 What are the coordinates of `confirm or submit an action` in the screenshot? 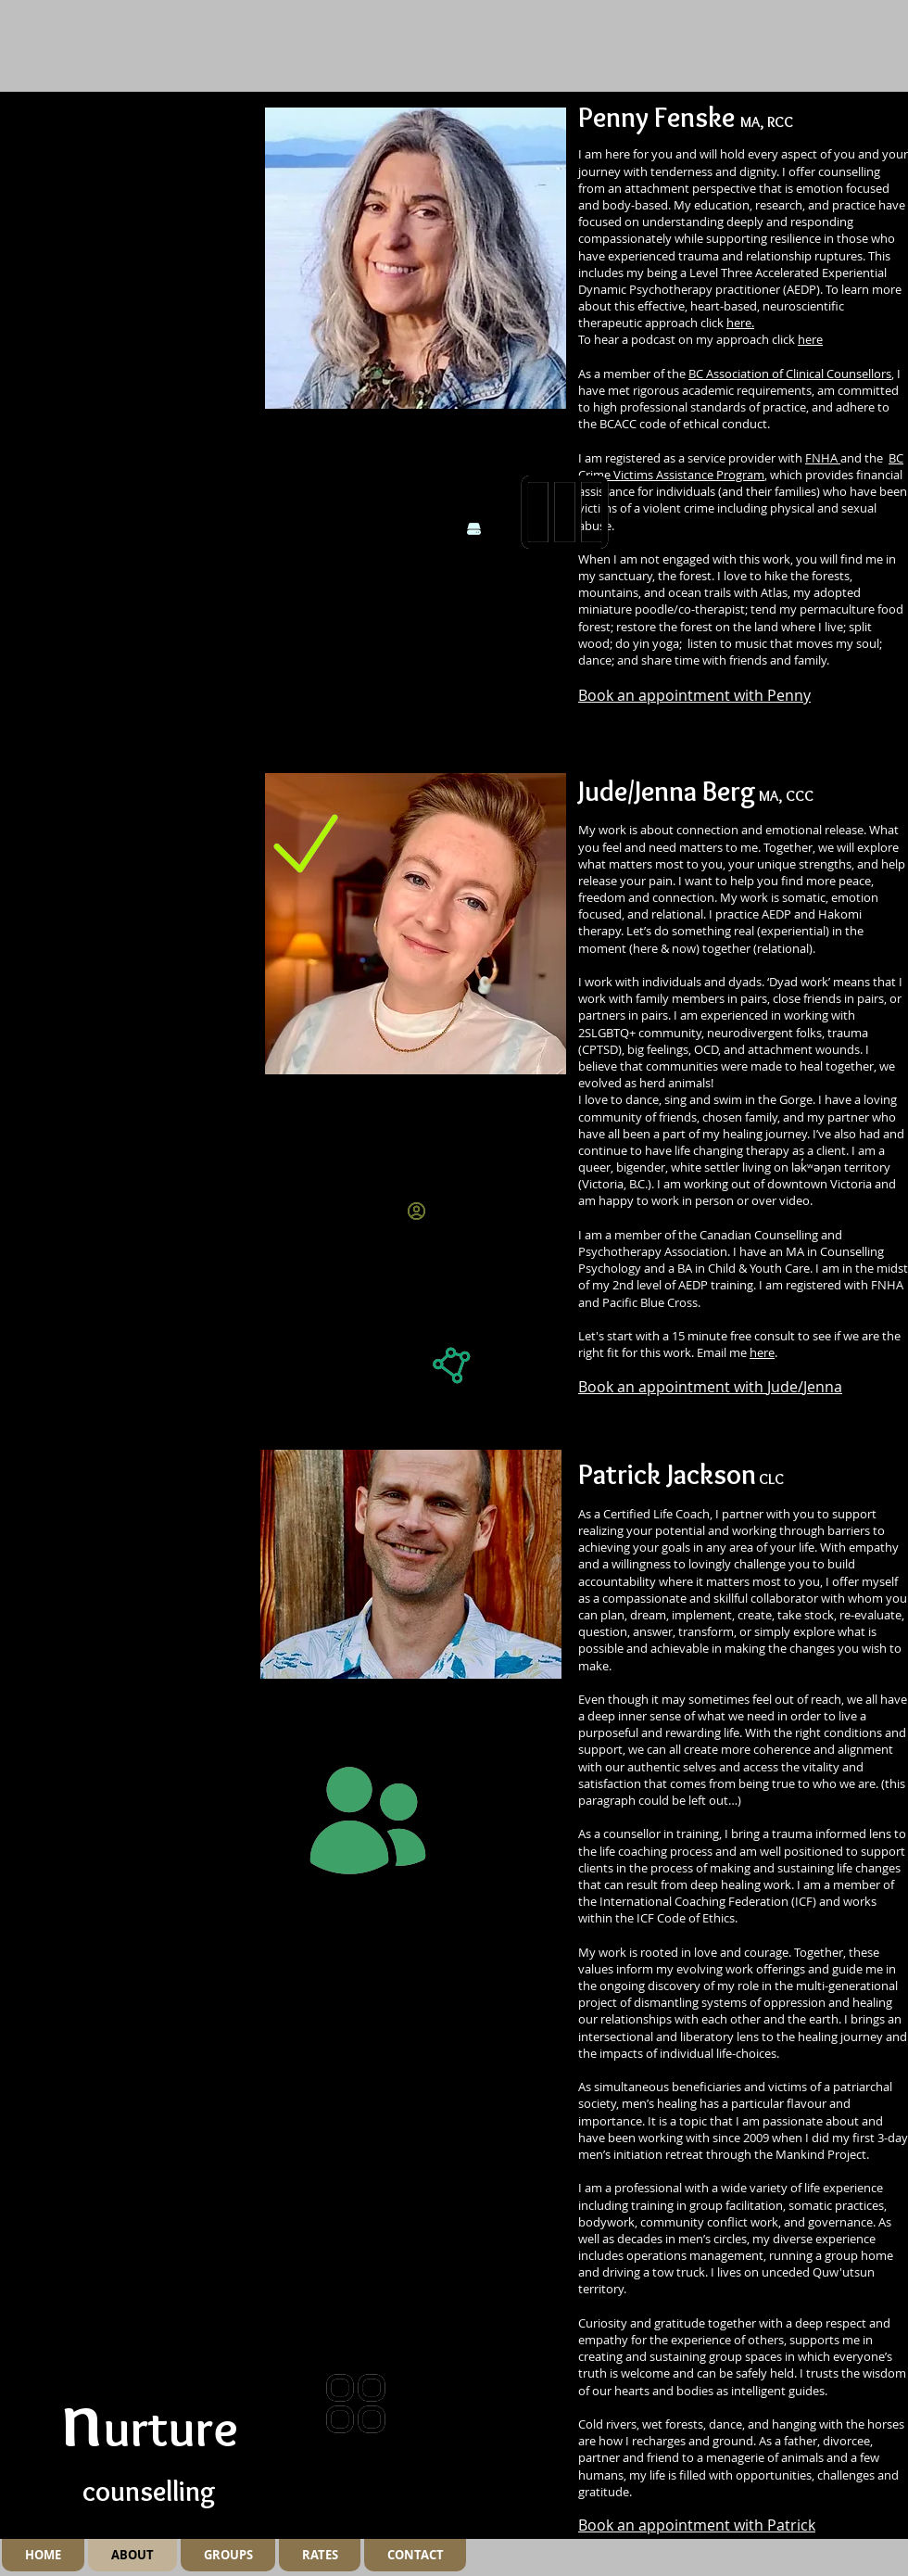 It's located at (306, 844).